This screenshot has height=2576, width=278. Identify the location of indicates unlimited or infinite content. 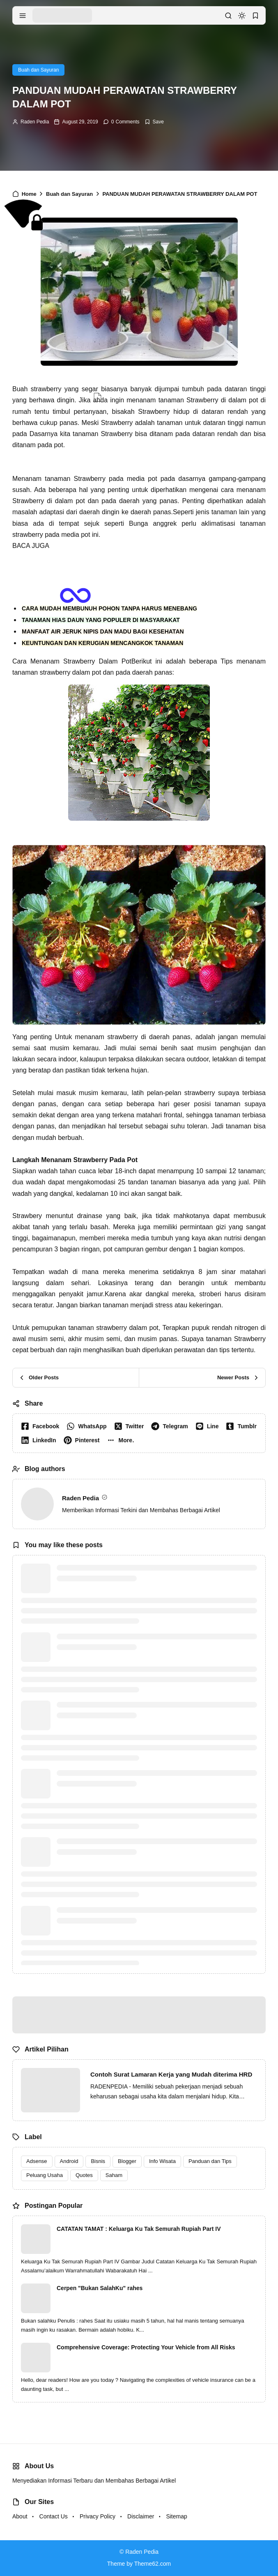
(75, 595).